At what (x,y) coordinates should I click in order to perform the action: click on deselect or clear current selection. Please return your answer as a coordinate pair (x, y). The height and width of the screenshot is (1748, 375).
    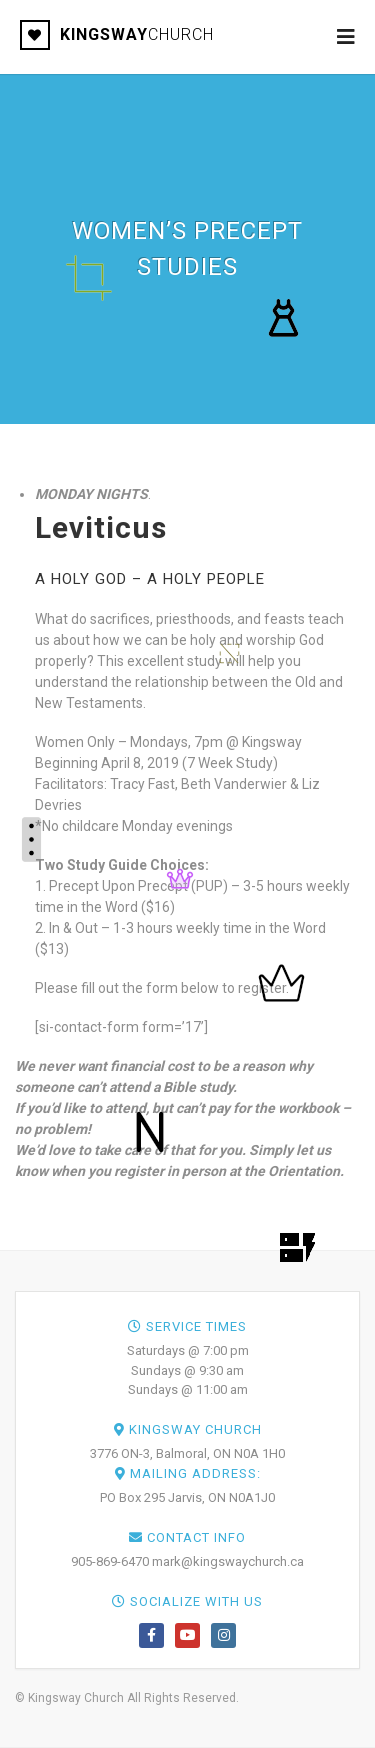
    Looking at the image, I should click on (229, 653).